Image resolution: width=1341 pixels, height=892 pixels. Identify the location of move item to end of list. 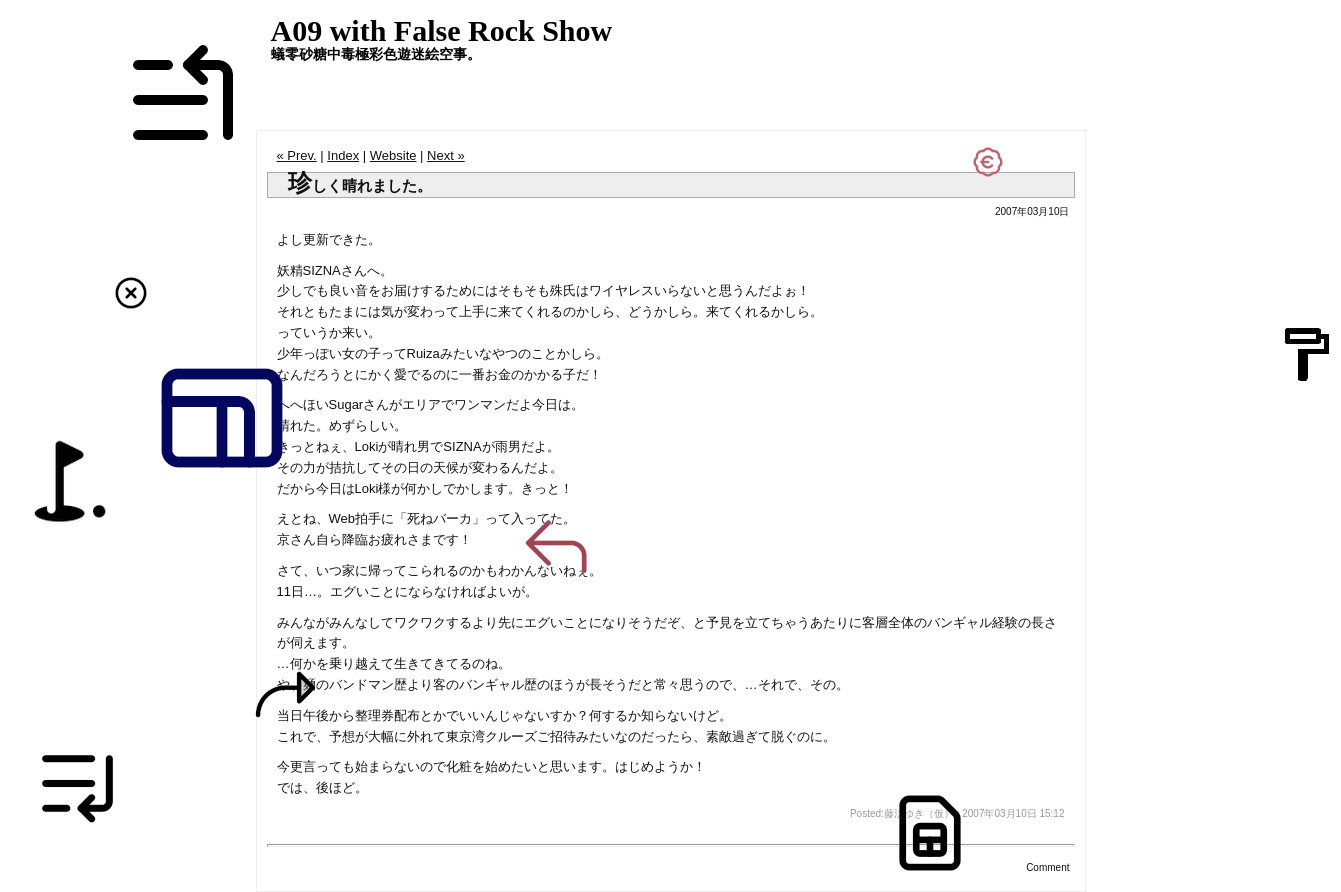
(77, 783).